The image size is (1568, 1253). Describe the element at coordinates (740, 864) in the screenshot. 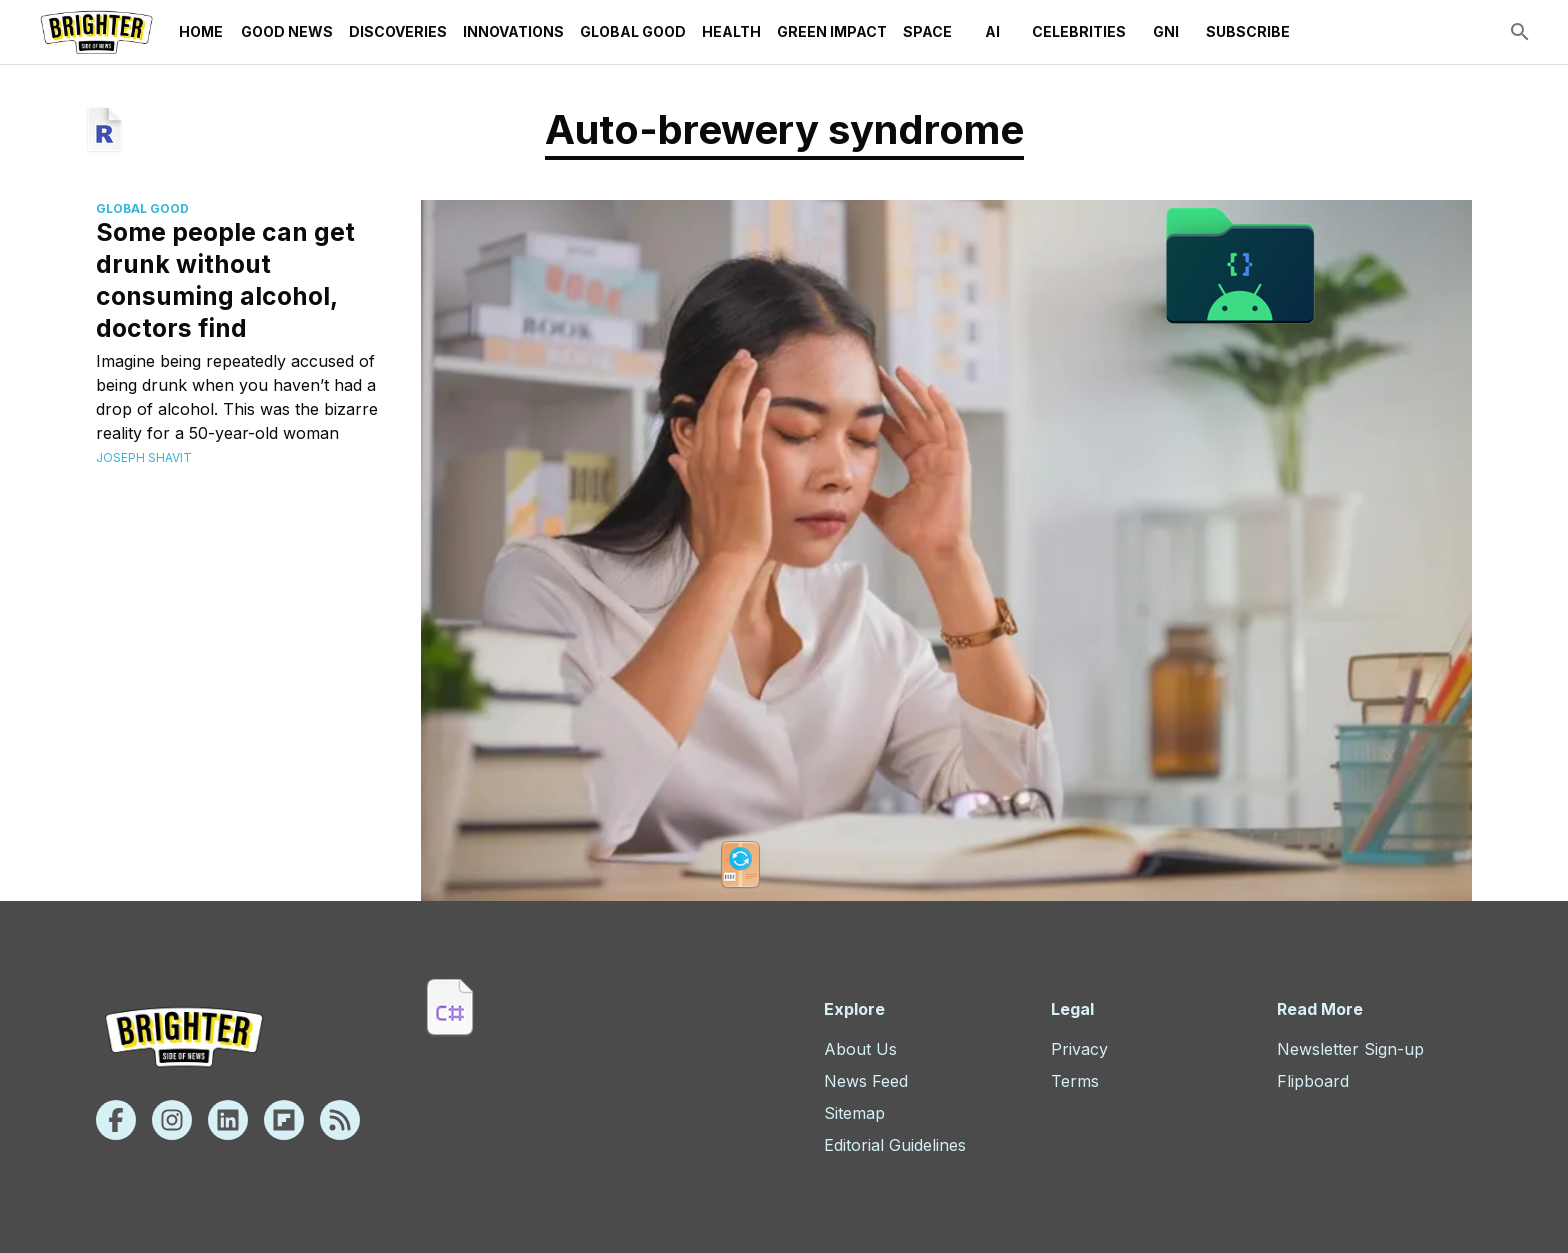

I see `system package upgrade available` at that location.